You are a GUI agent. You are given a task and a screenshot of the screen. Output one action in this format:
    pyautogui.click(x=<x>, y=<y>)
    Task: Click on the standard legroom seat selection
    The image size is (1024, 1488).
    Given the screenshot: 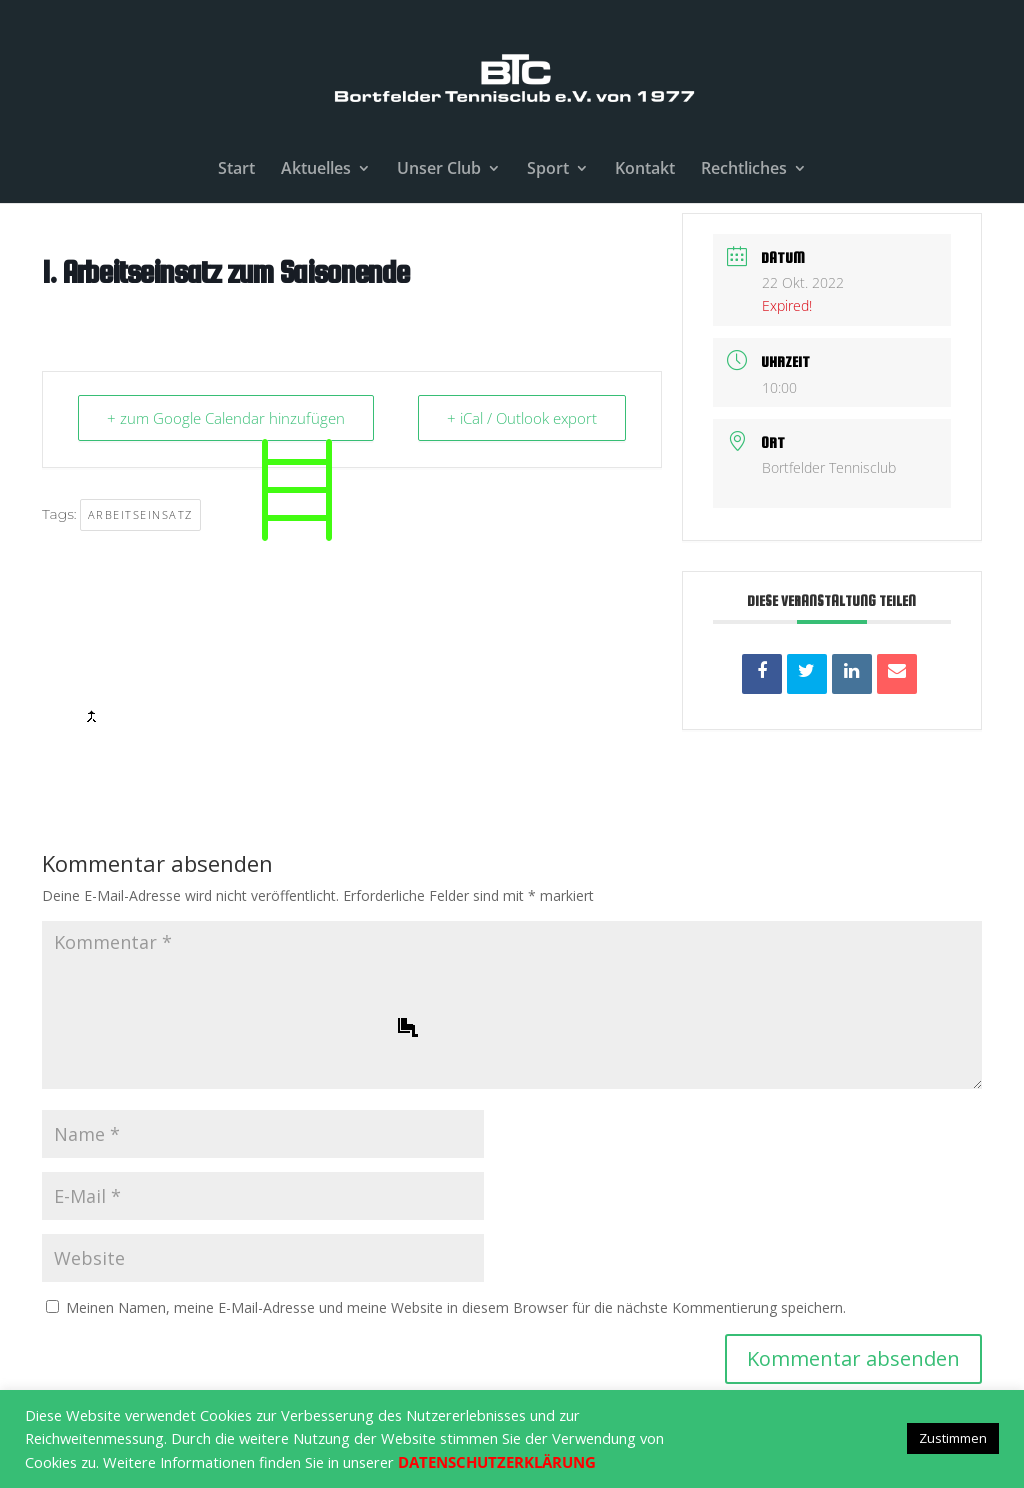 What is the action you would take?
    pyautogui.click(x=407, y=1027)
    